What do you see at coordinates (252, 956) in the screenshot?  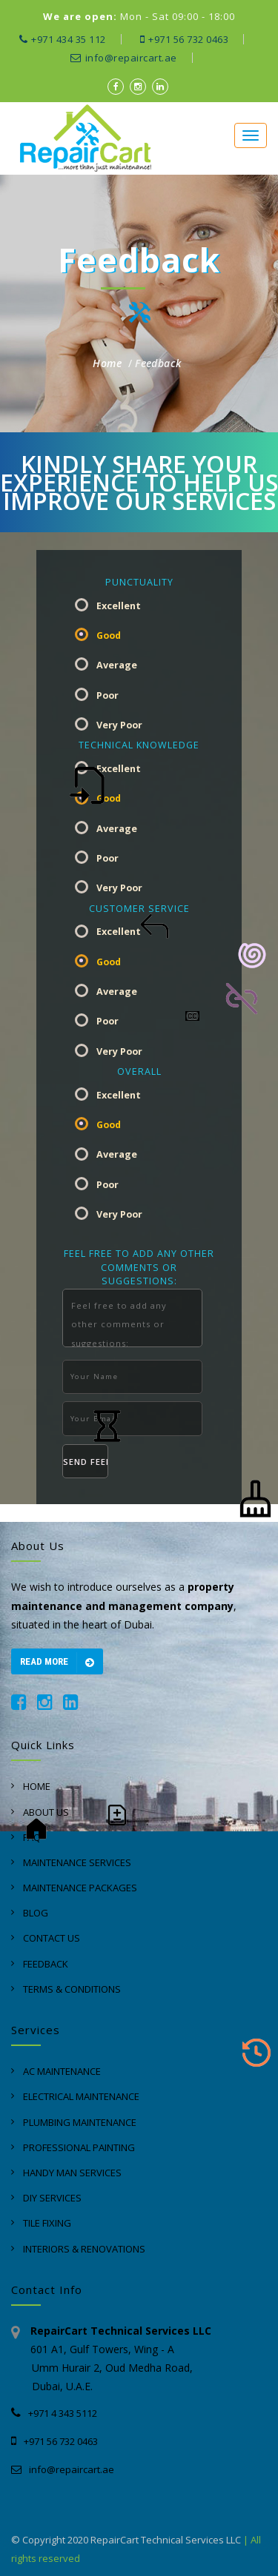 I see `access terminal or command line interface` at bounding box center [252, 956].